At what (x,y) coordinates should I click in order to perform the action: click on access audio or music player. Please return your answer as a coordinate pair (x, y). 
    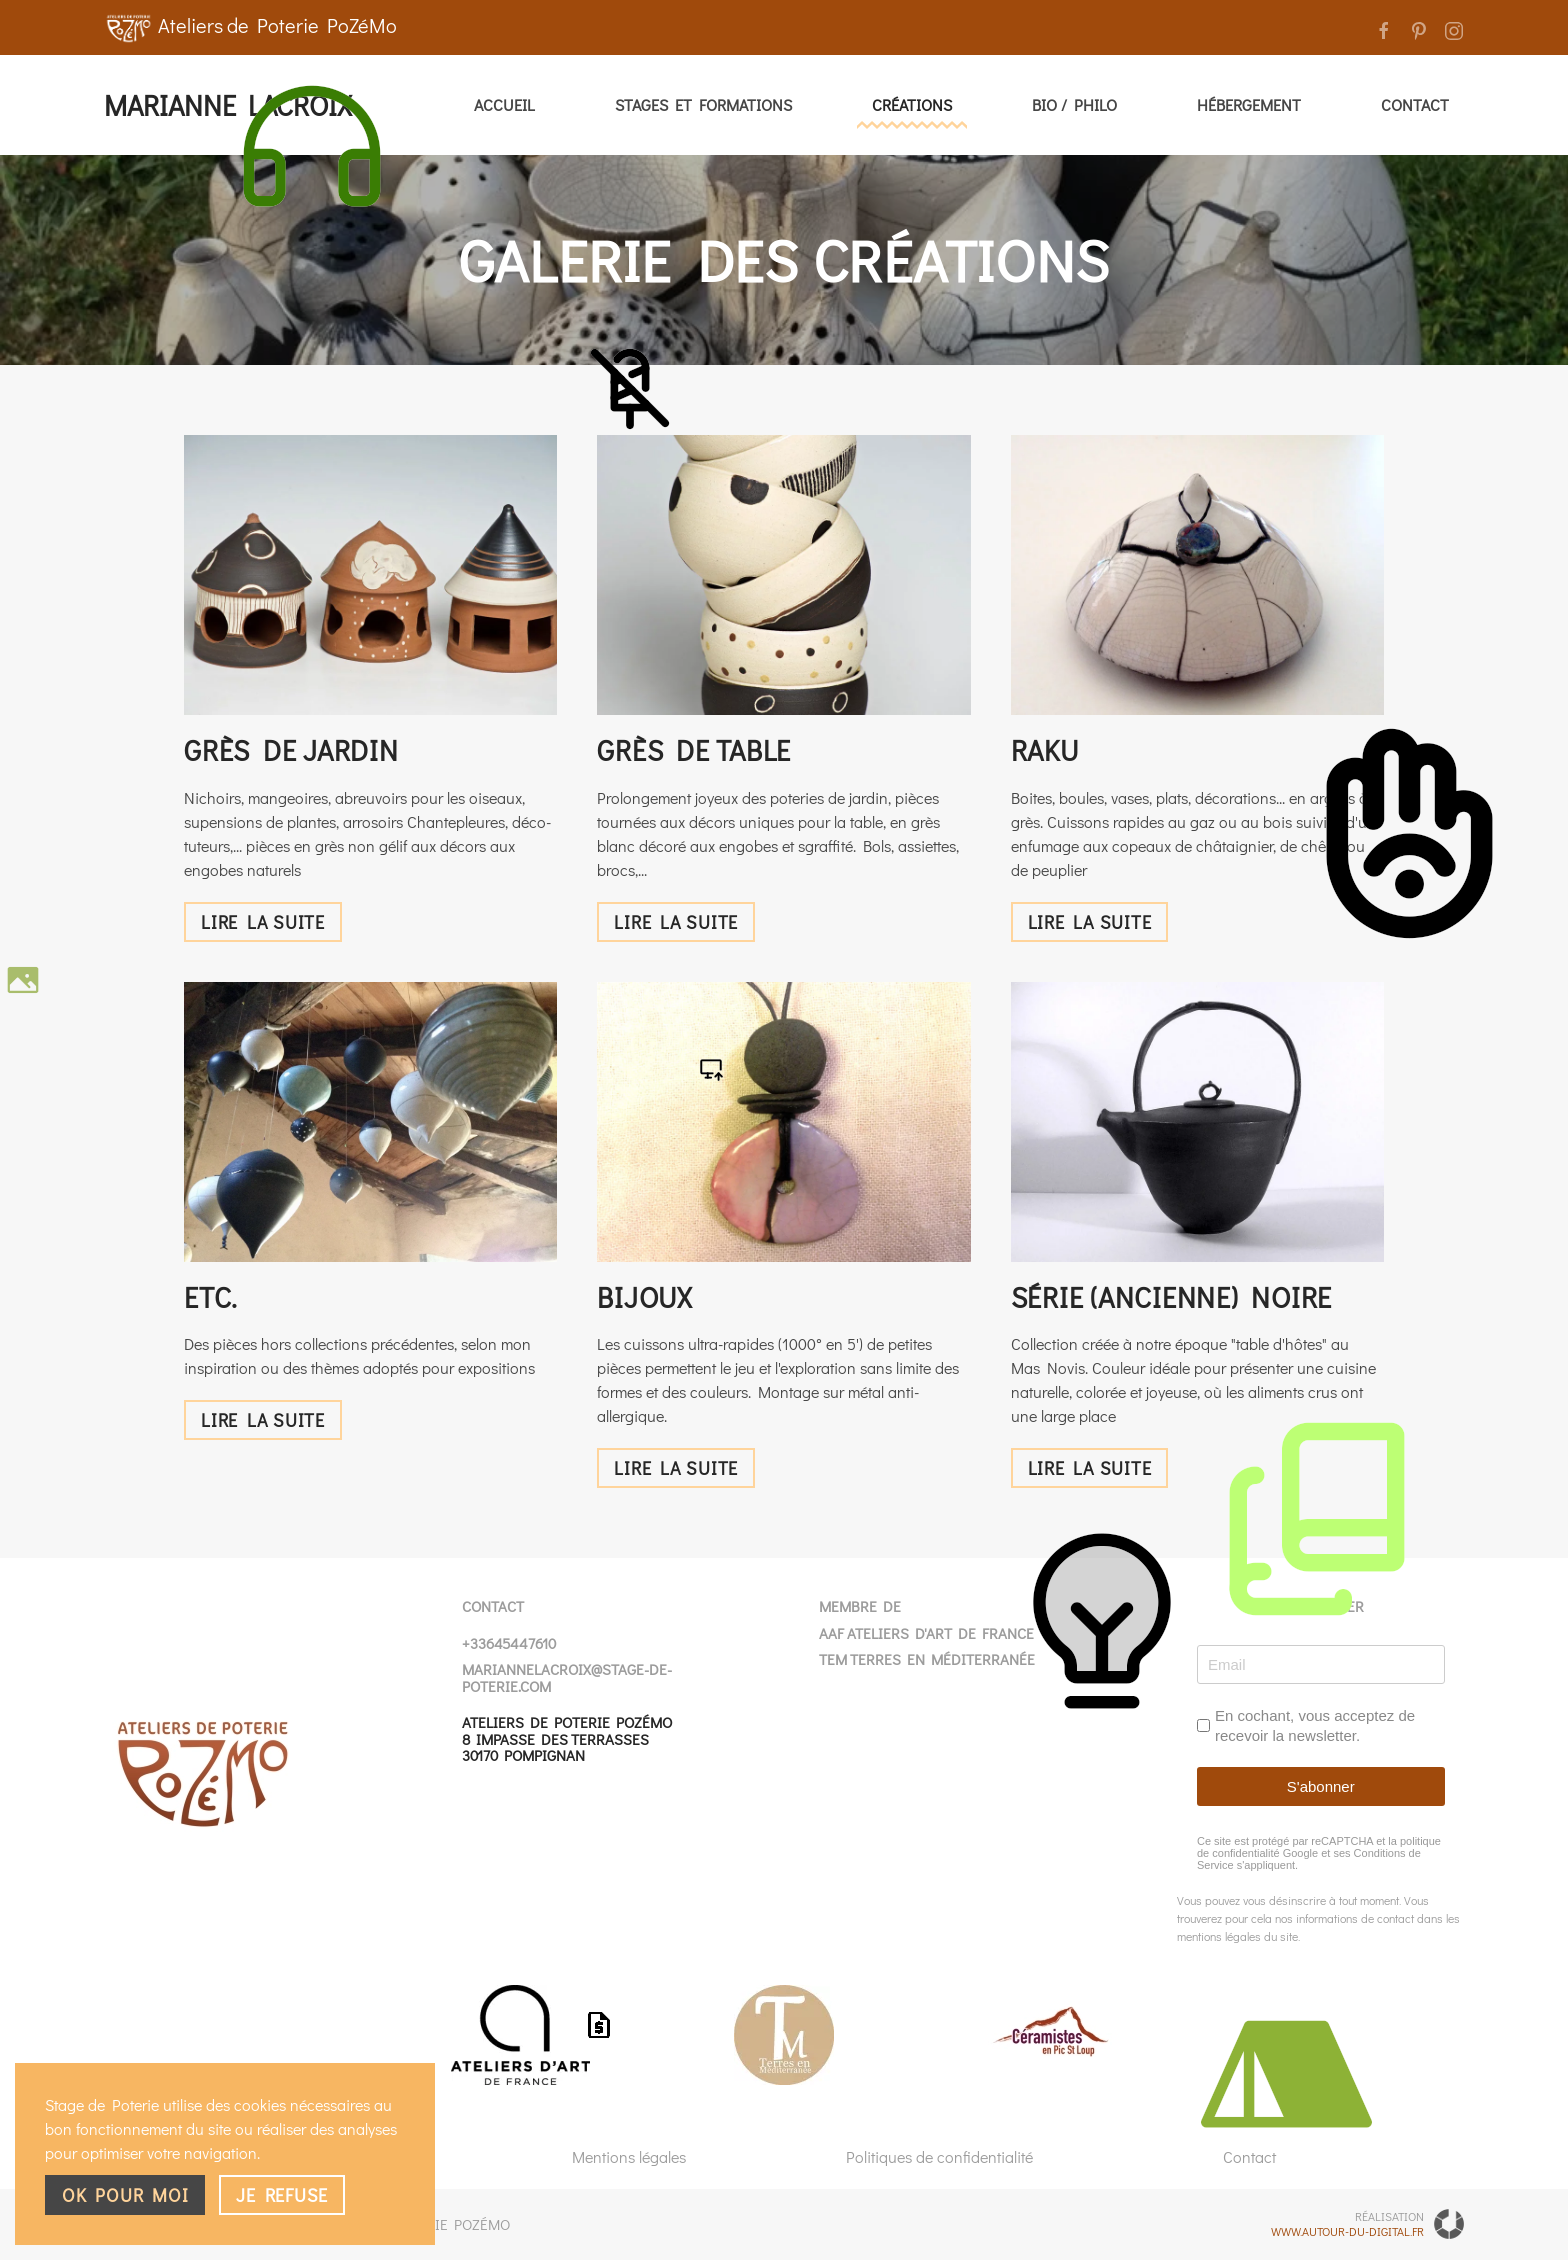
    Looking at the image, I should click on (312, 154).